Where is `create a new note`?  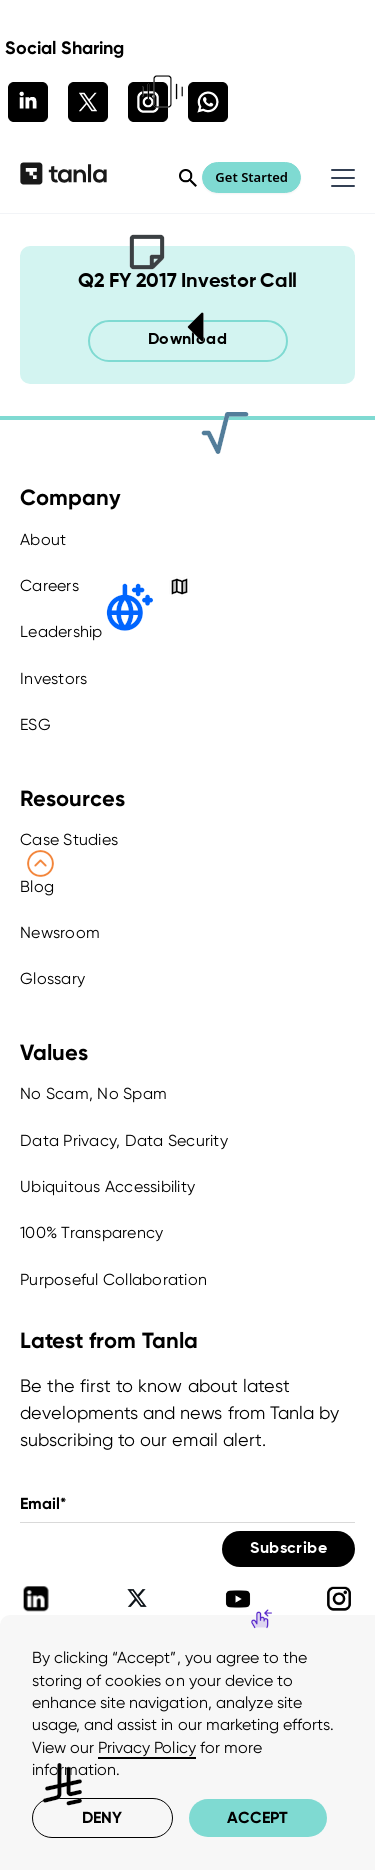 create a new note is located at coordinates (147, 252).